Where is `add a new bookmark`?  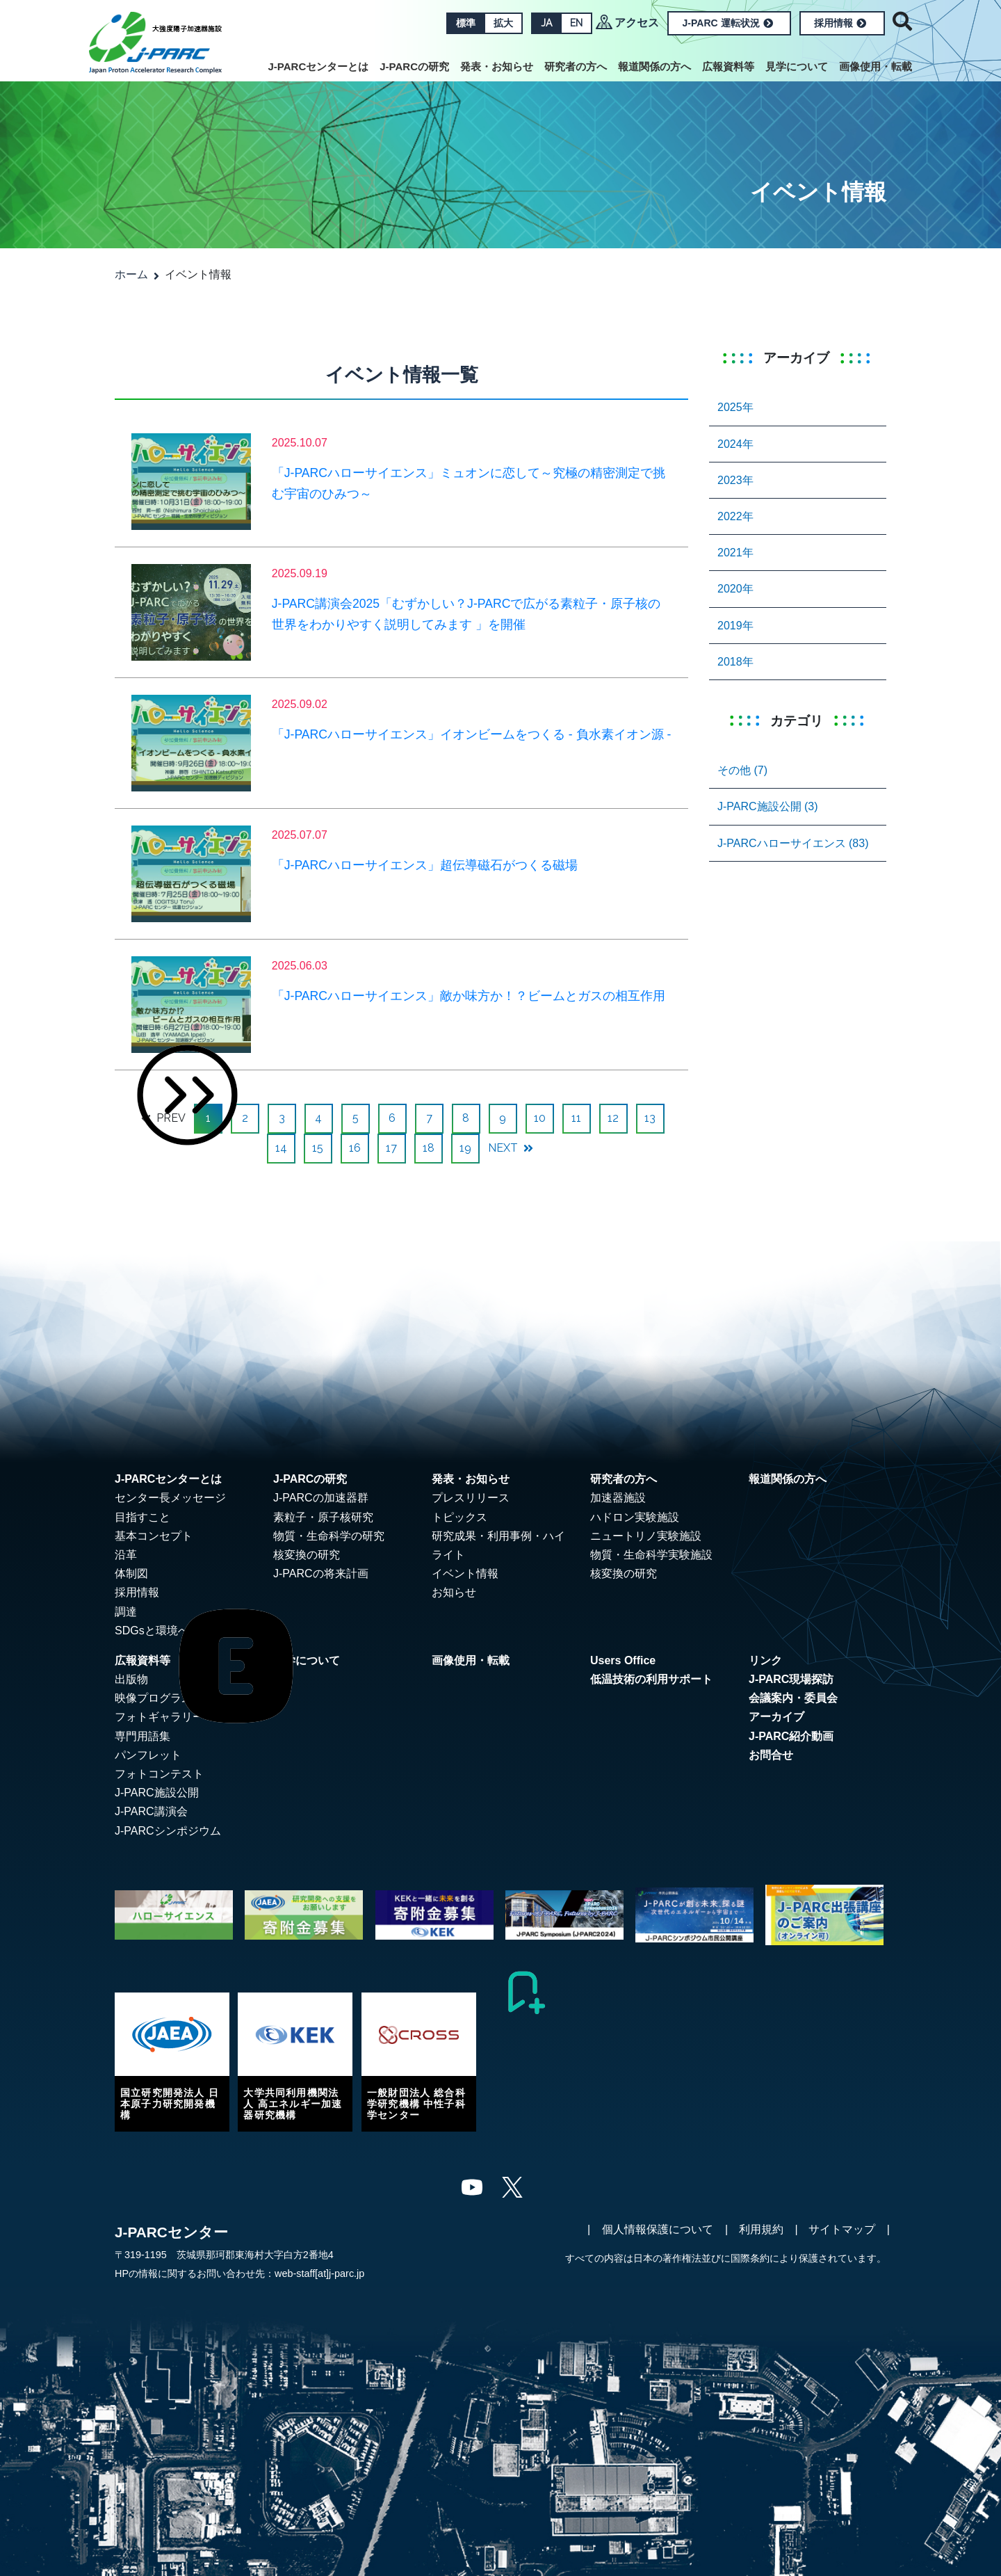
add a new bookmark is located at coordinates (523, 1992).